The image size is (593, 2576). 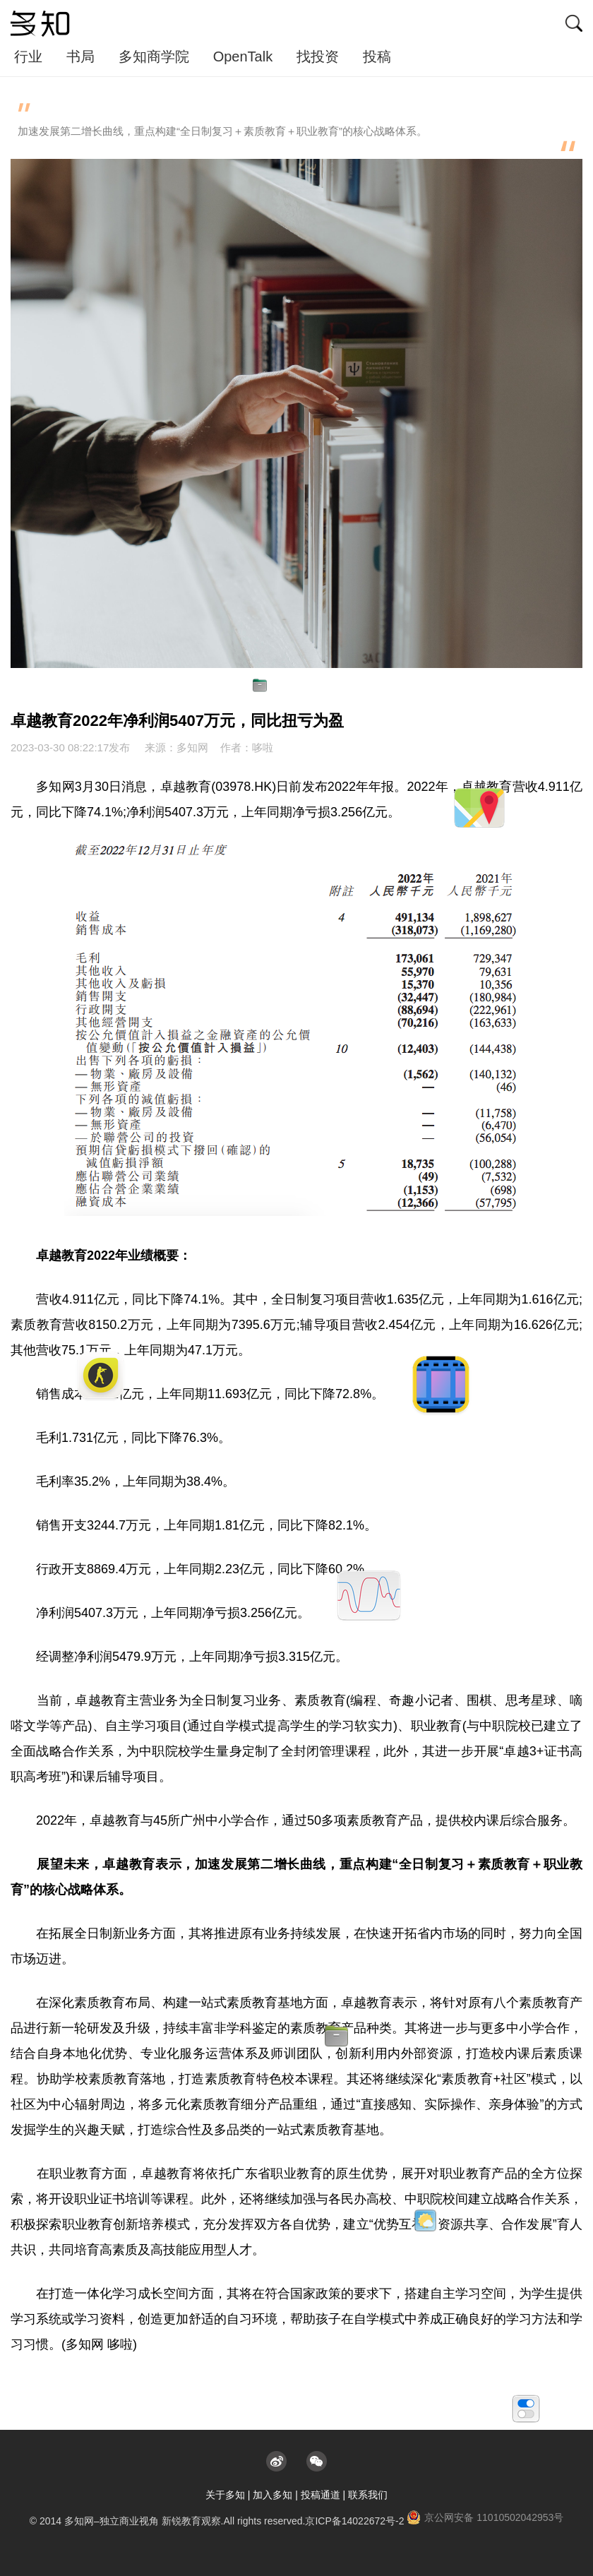 What do you see at coordinates (425, 2220) in the screenshot?
I see `open the weather app` at bounding box center [425, 2220].